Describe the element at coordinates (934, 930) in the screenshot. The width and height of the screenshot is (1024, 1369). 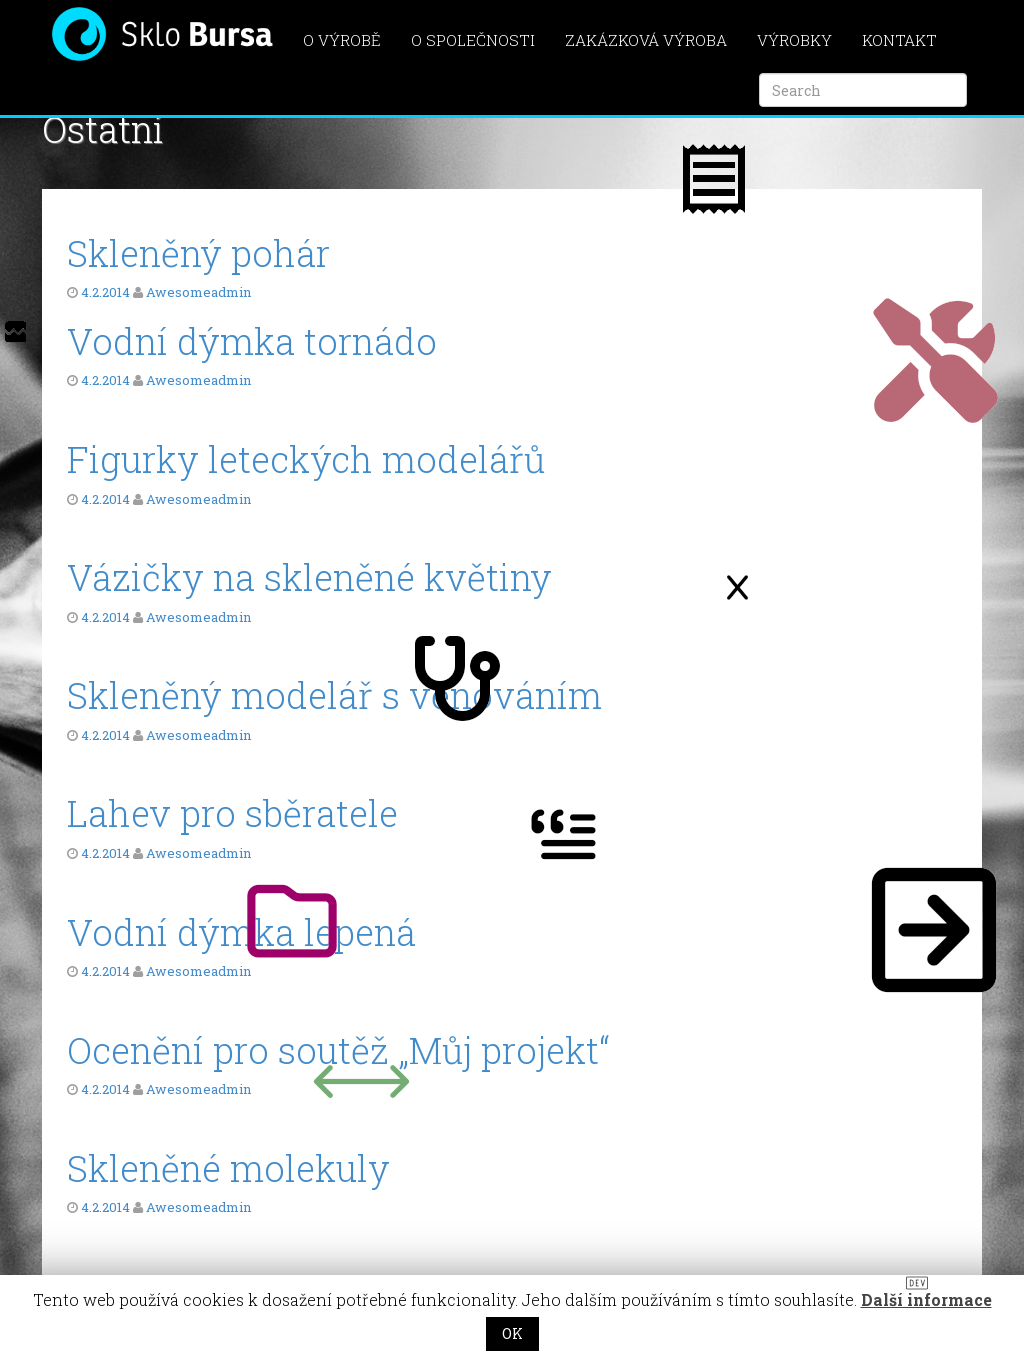
I see `indicates a renamed file in a diff view` at that location.